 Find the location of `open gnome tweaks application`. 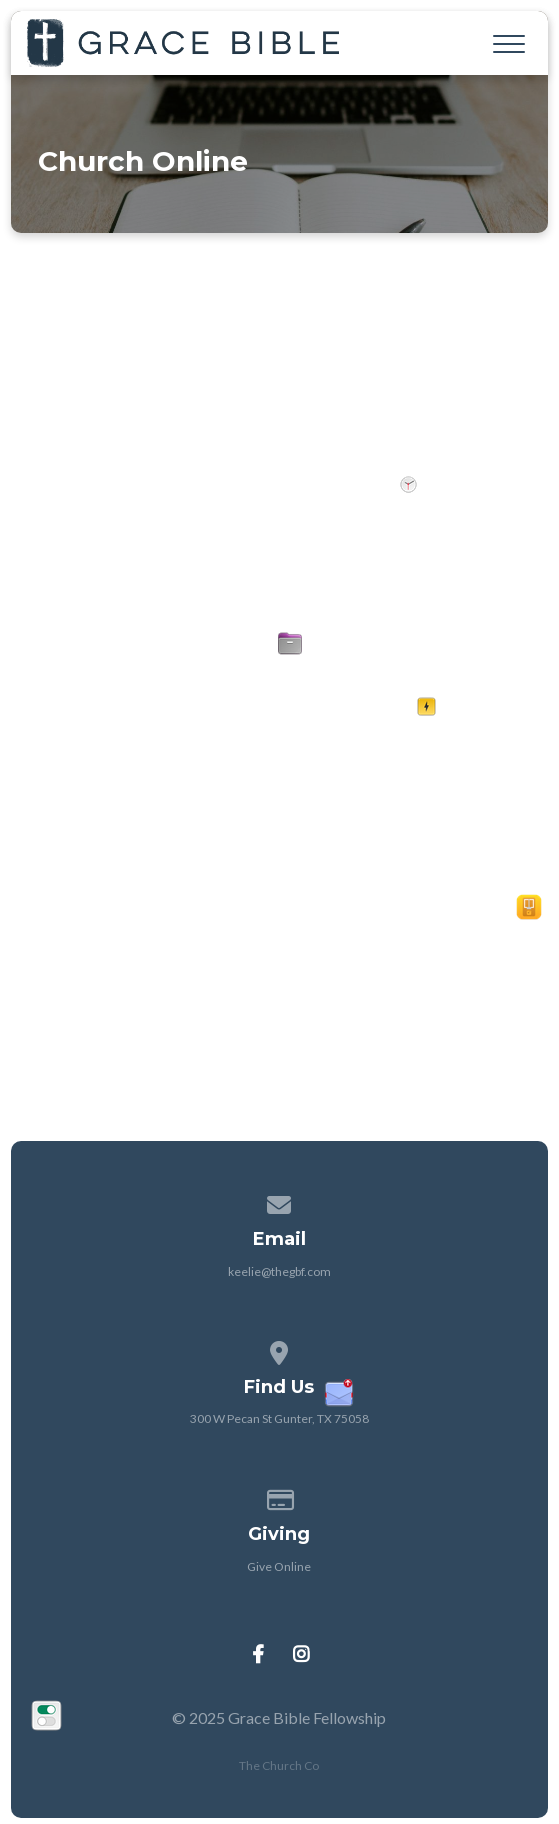

open gnome tweaks application is located at coordinates (46, 1715).